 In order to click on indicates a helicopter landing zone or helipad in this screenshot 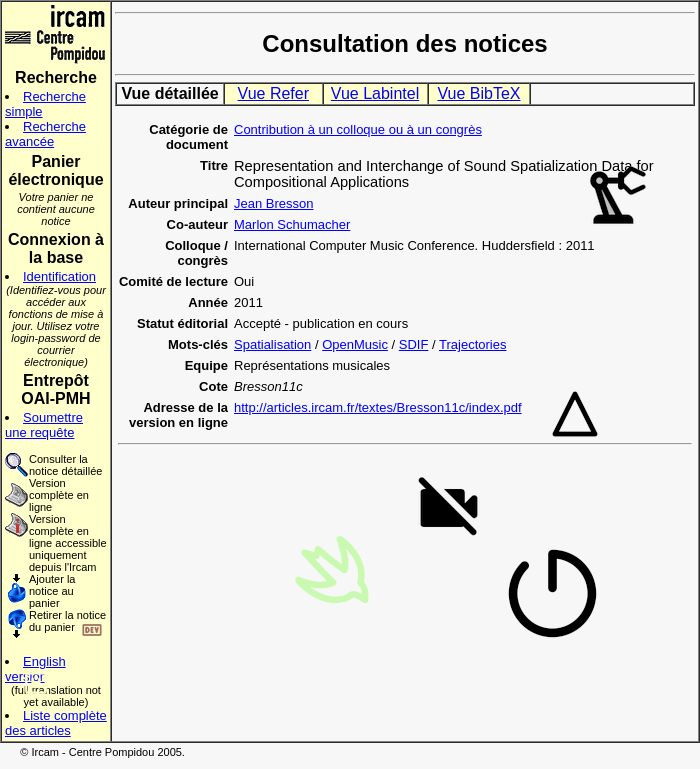, I will do `click(36, 683)`.